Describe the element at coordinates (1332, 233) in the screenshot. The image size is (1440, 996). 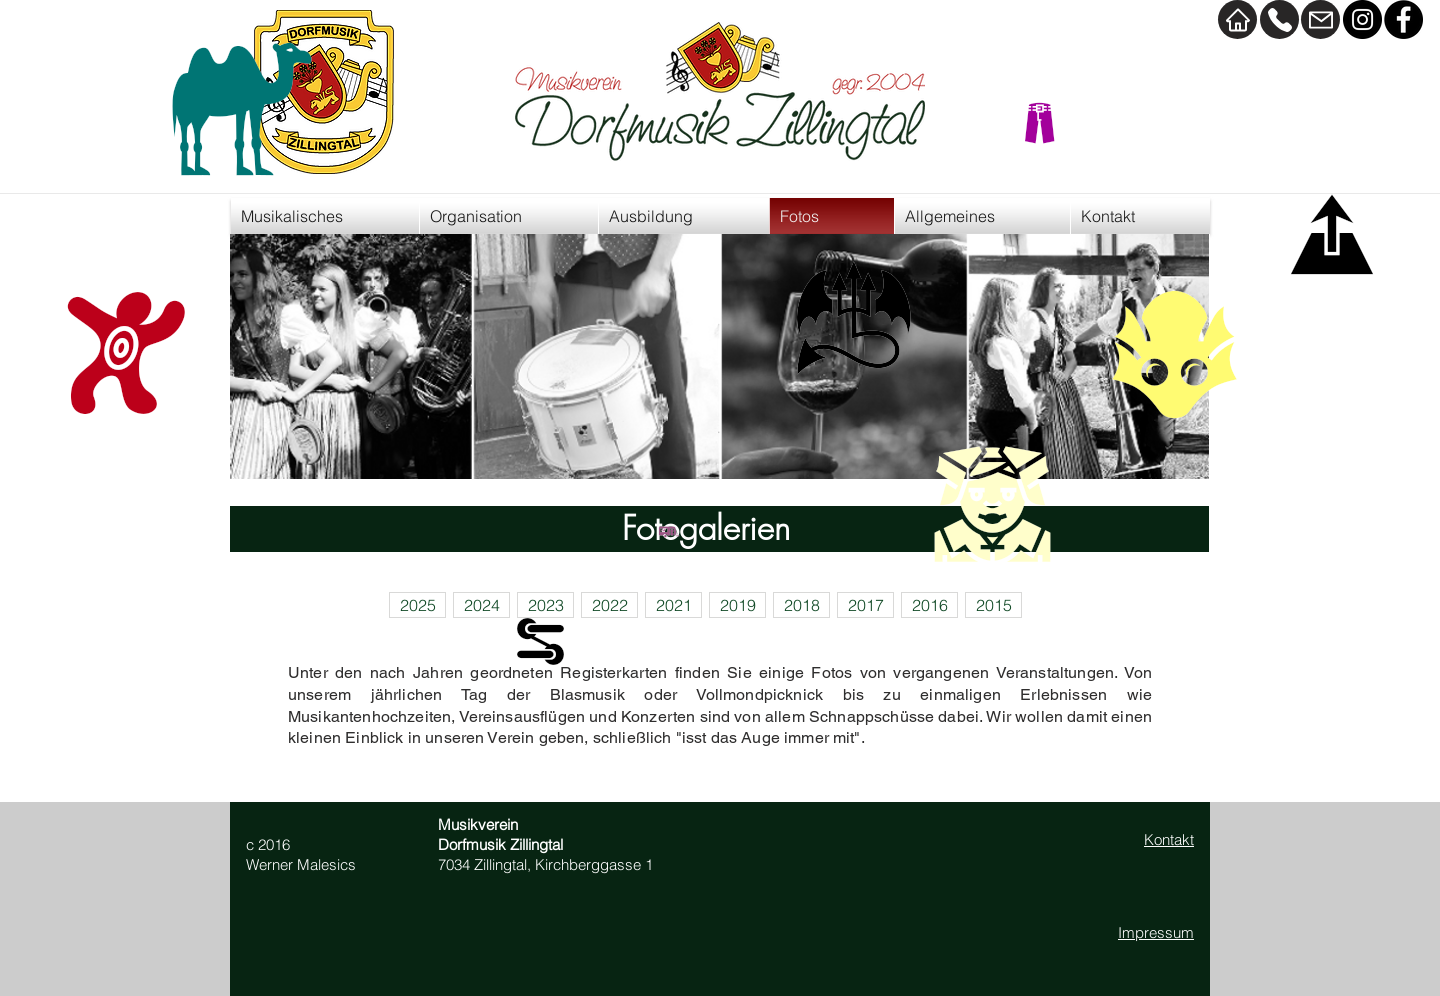
I see `play a card from your hand` at that location.